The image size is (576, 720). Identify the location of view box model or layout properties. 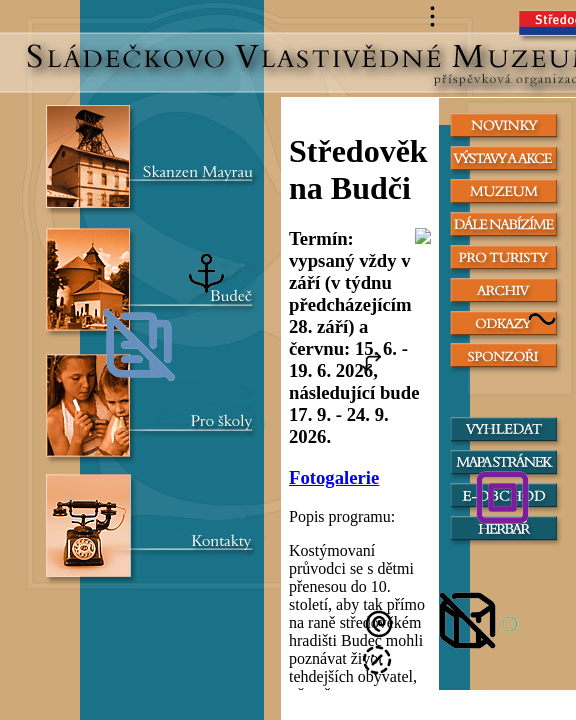
(502, 497).